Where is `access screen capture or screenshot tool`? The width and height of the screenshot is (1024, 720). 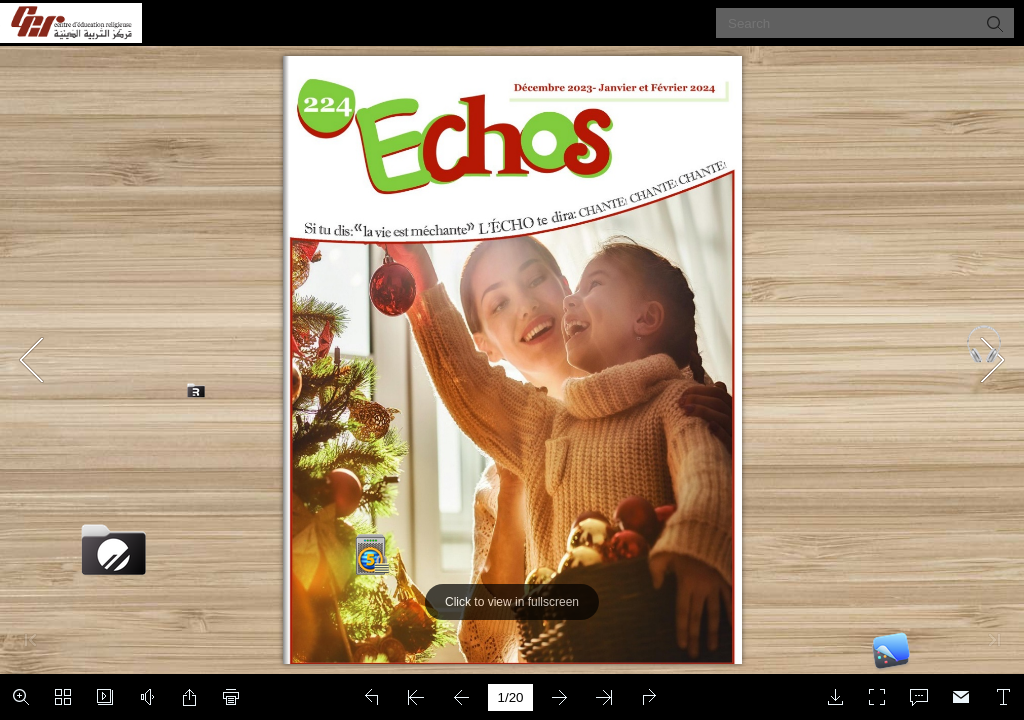 access screen capture or screenshot tool is located at coordinates (890, 651).